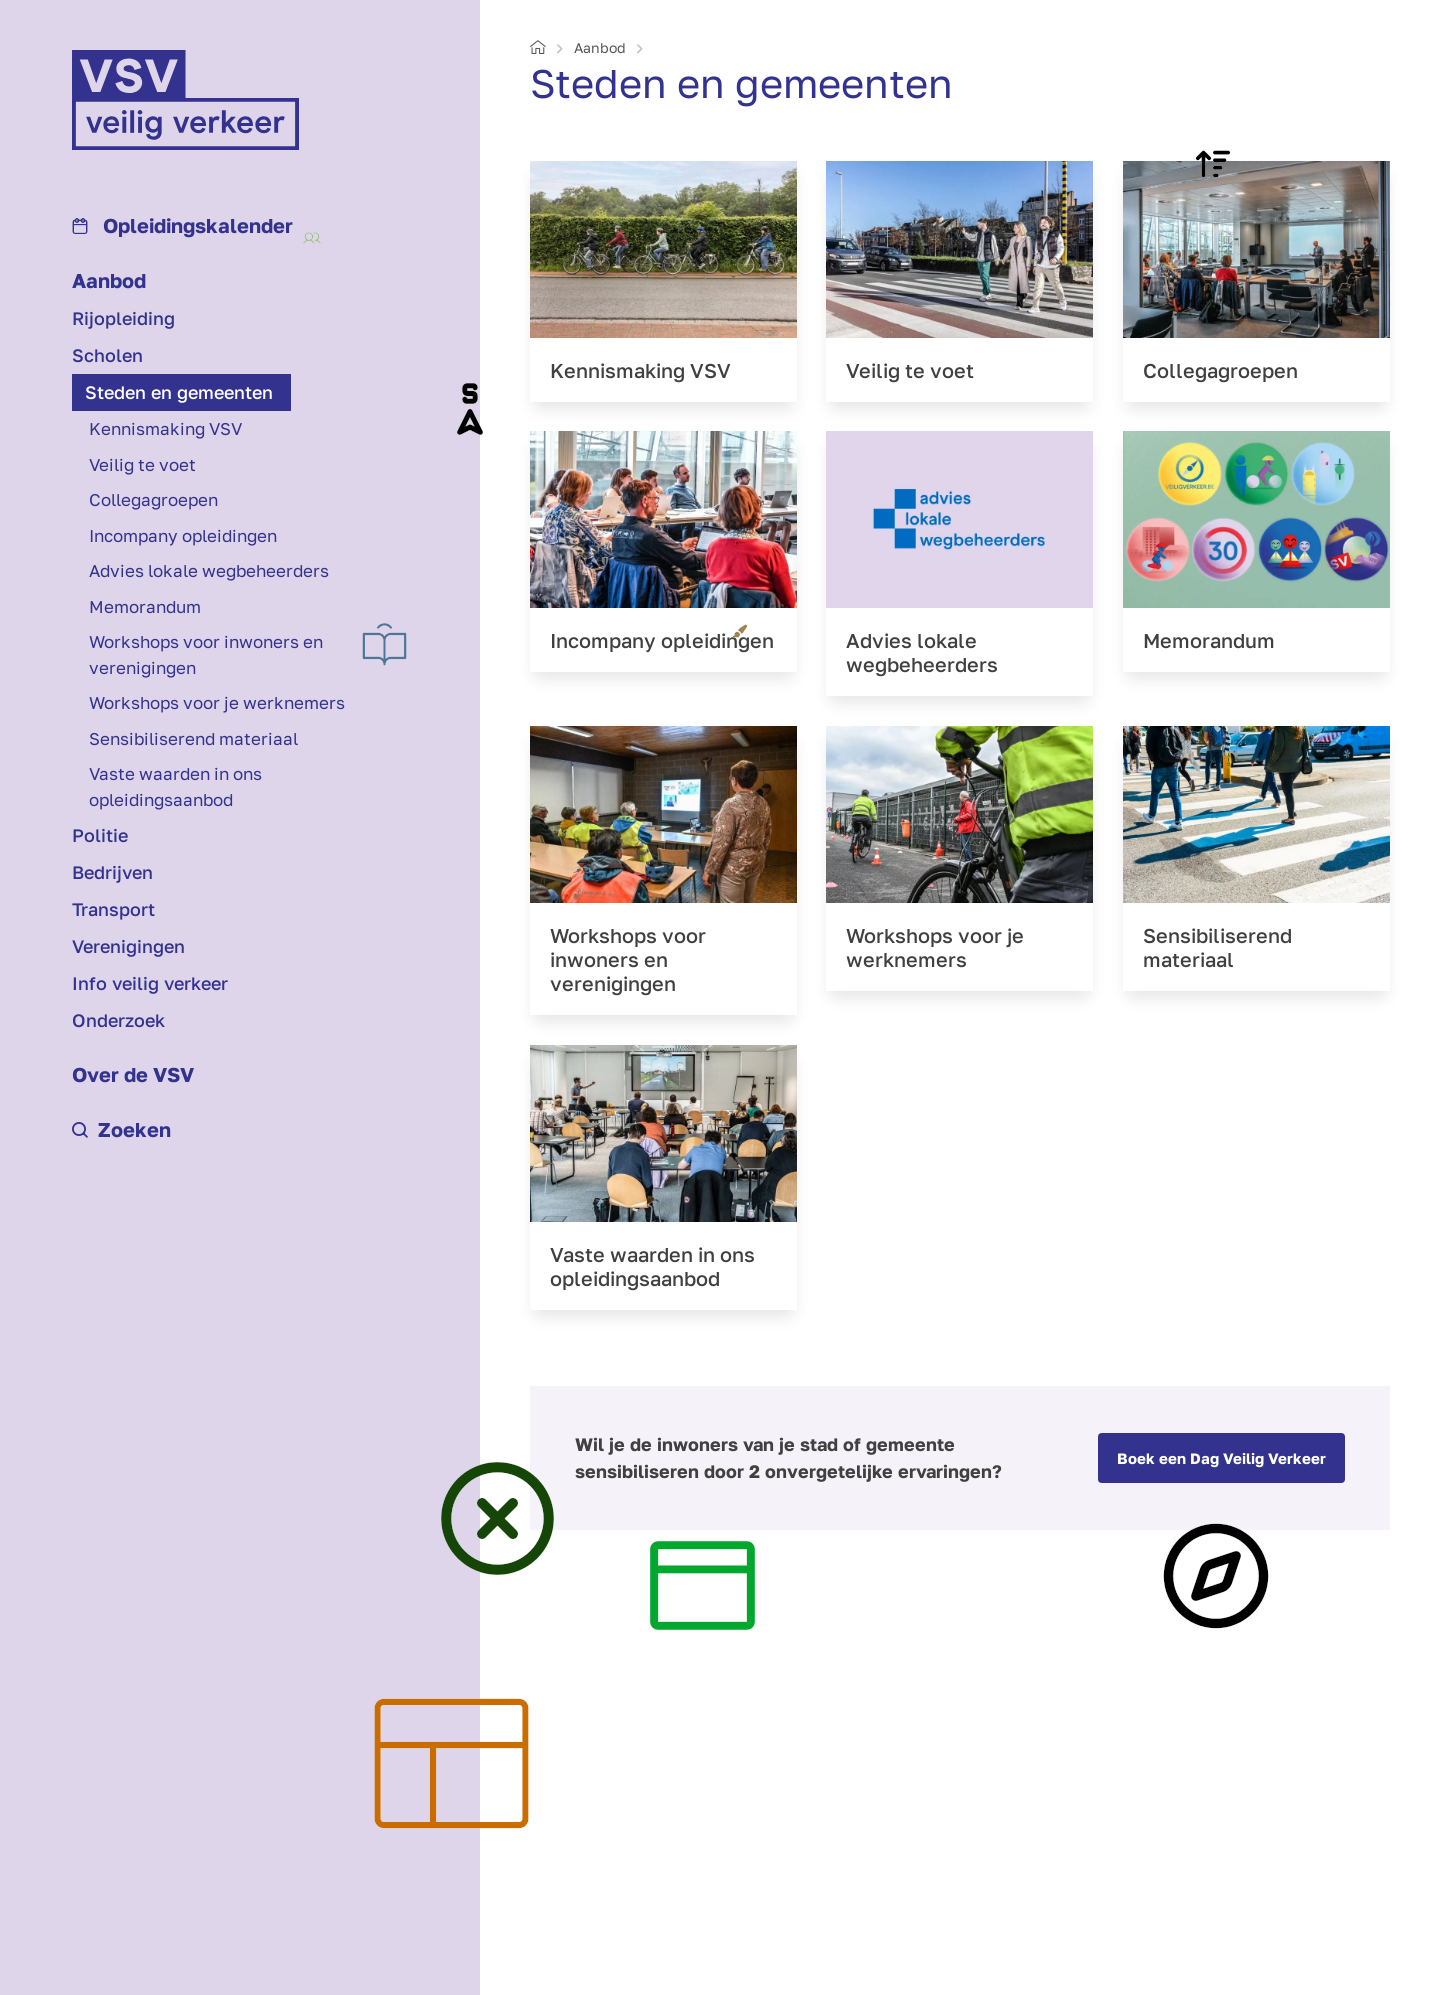 The width and height of the screenshot is (1440, 1995). I want to click on view all users or team members, so click(312, 238).